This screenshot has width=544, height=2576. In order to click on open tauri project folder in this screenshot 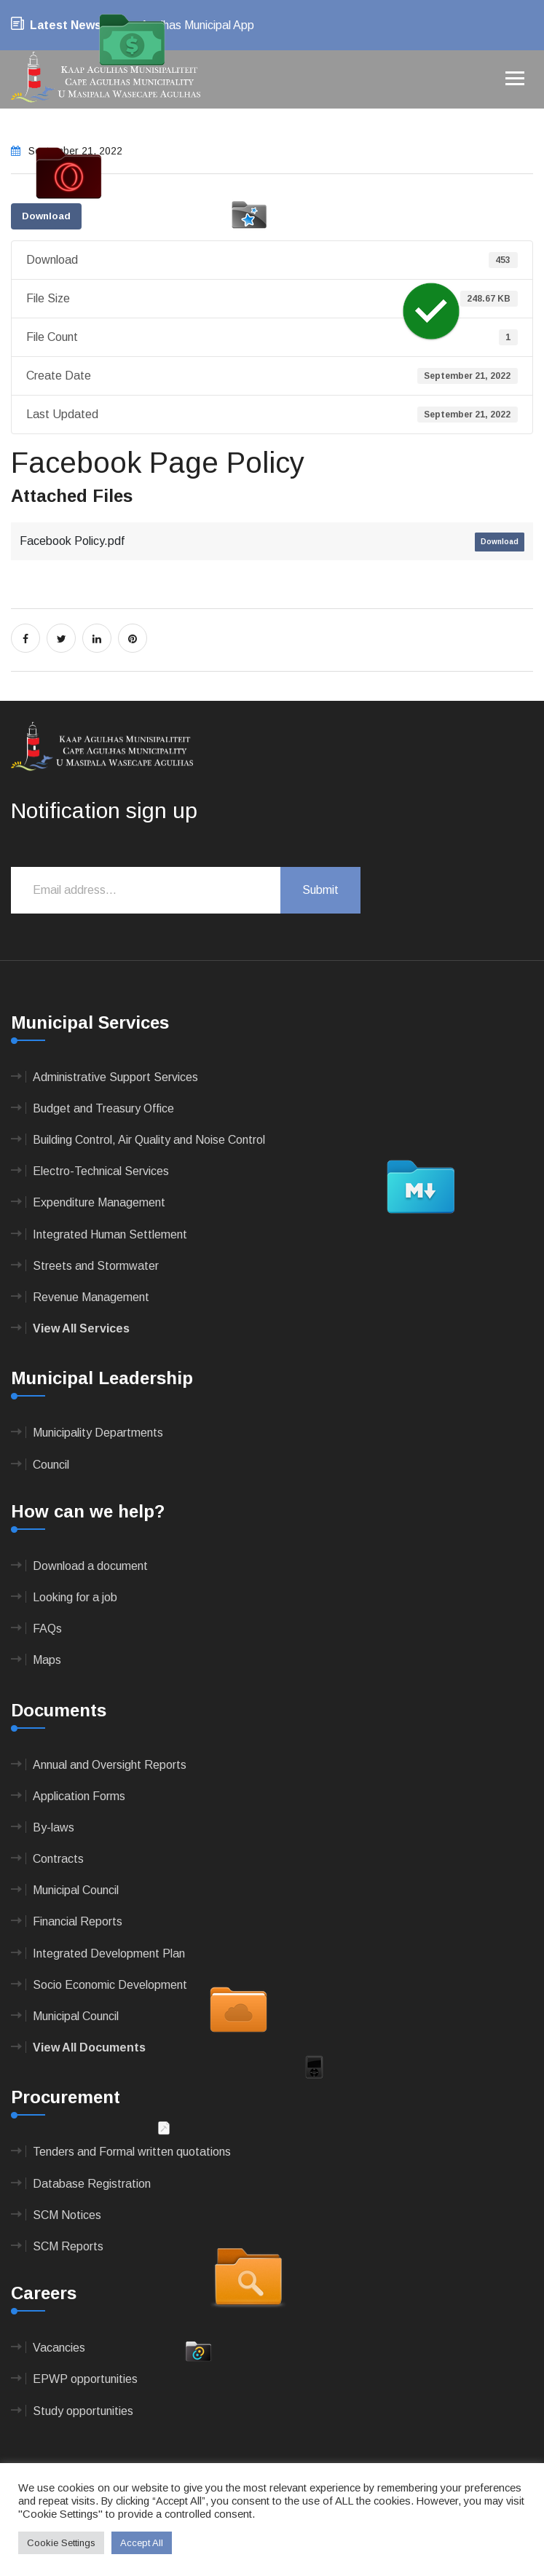, I will do `click(198, 2352)`.